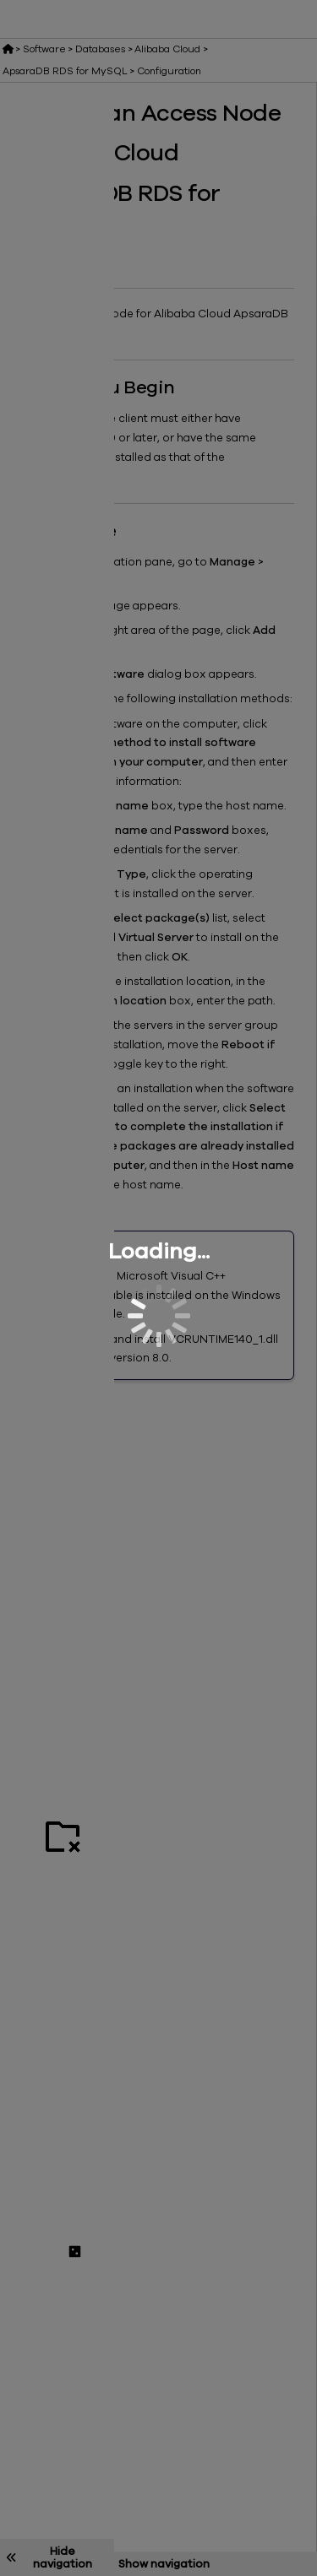  Describe the element at coordinates (74, 2251) in the screenshot. I see `roll the dice or randomize selection` at that location.